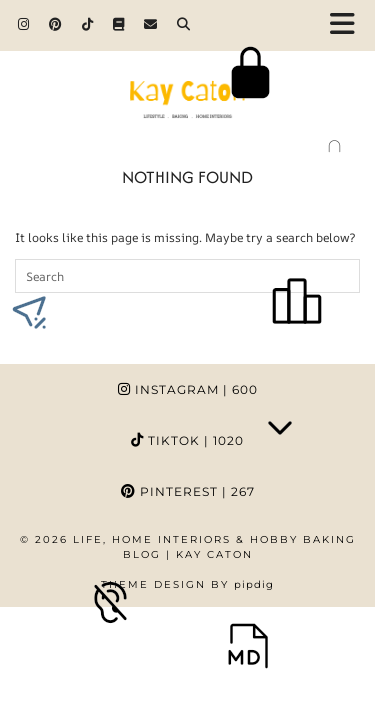 This screenshot has width=375, height=720. What do you see at coordinates (297, 301) in the screenshot?
I see `view rankings or leaderboard` at bounding box center [297, 301].